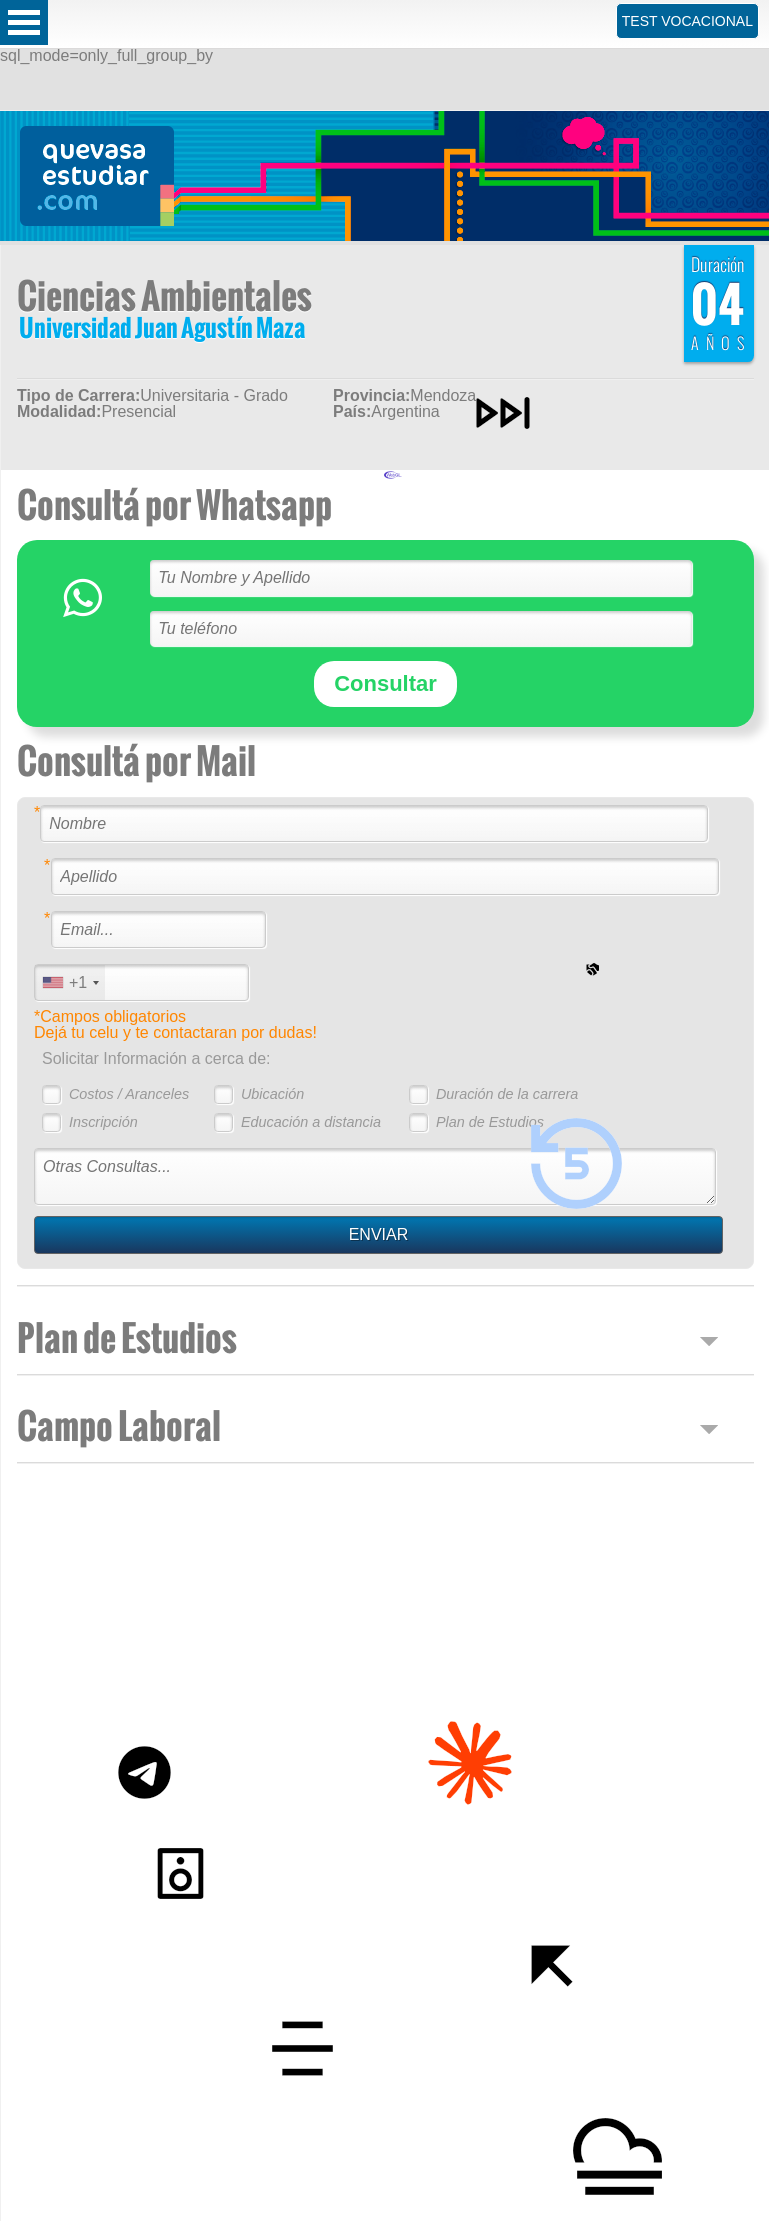  Describe the element at coordinates (470, 1763) in the screenshot. I see `open the Claude AI assistant app` at that location.